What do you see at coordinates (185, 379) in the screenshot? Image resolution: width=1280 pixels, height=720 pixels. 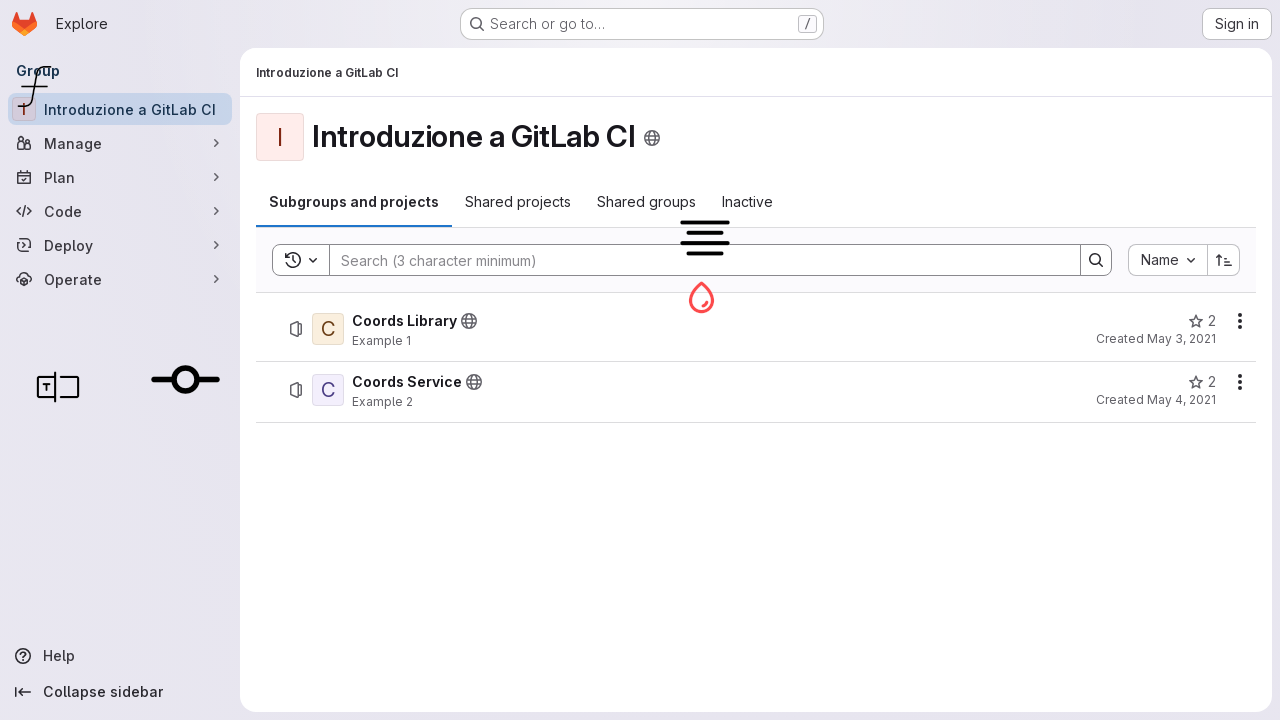 I see `view commit details in version control` at bounding box center [185, 379].